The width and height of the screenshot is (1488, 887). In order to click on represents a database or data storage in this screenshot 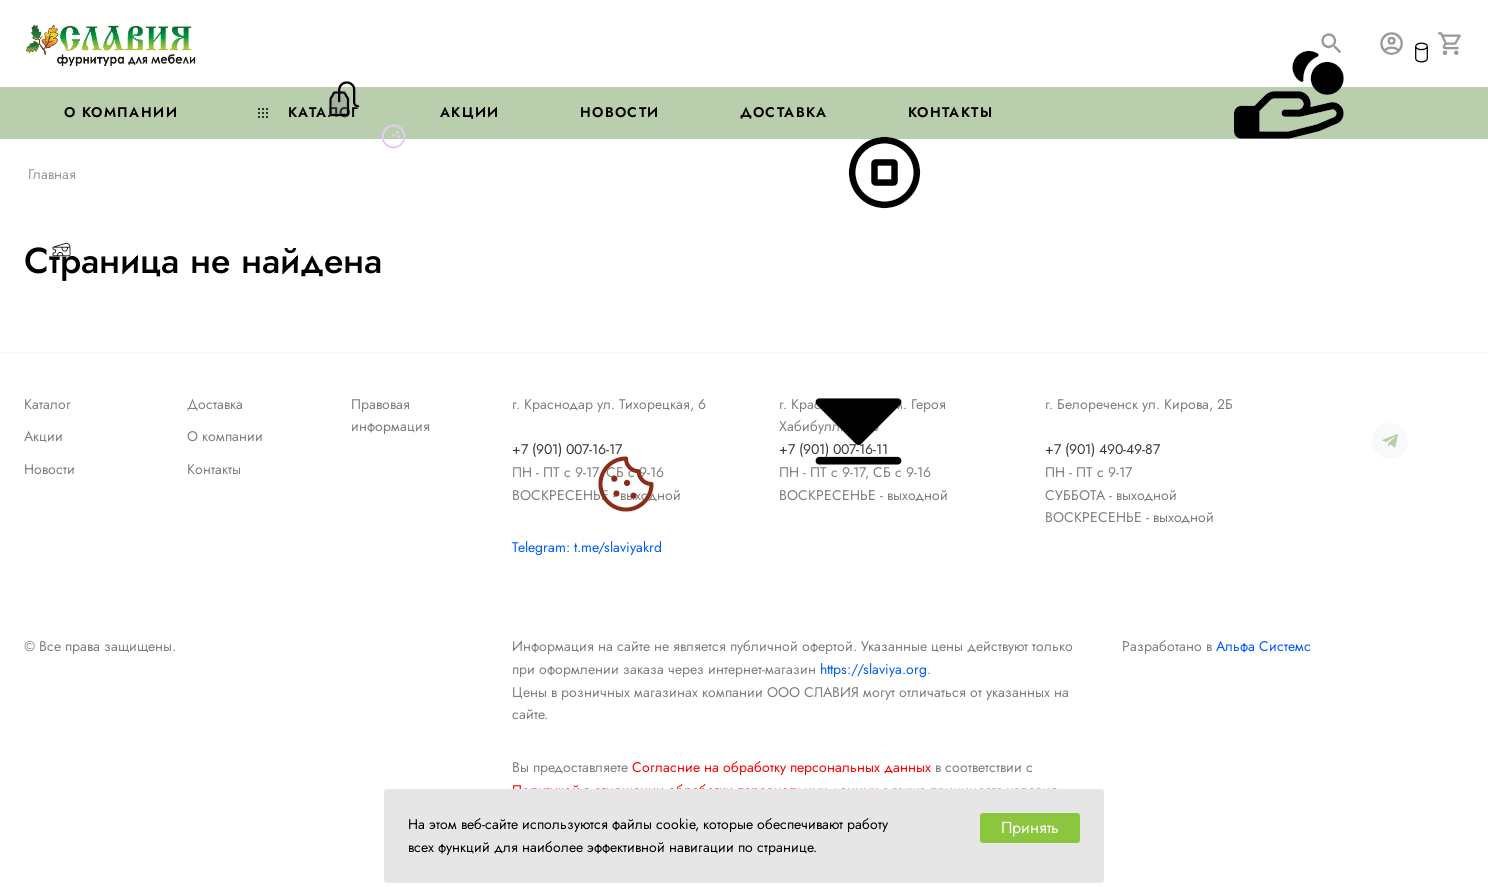, I will do `click(1421, 52)`.